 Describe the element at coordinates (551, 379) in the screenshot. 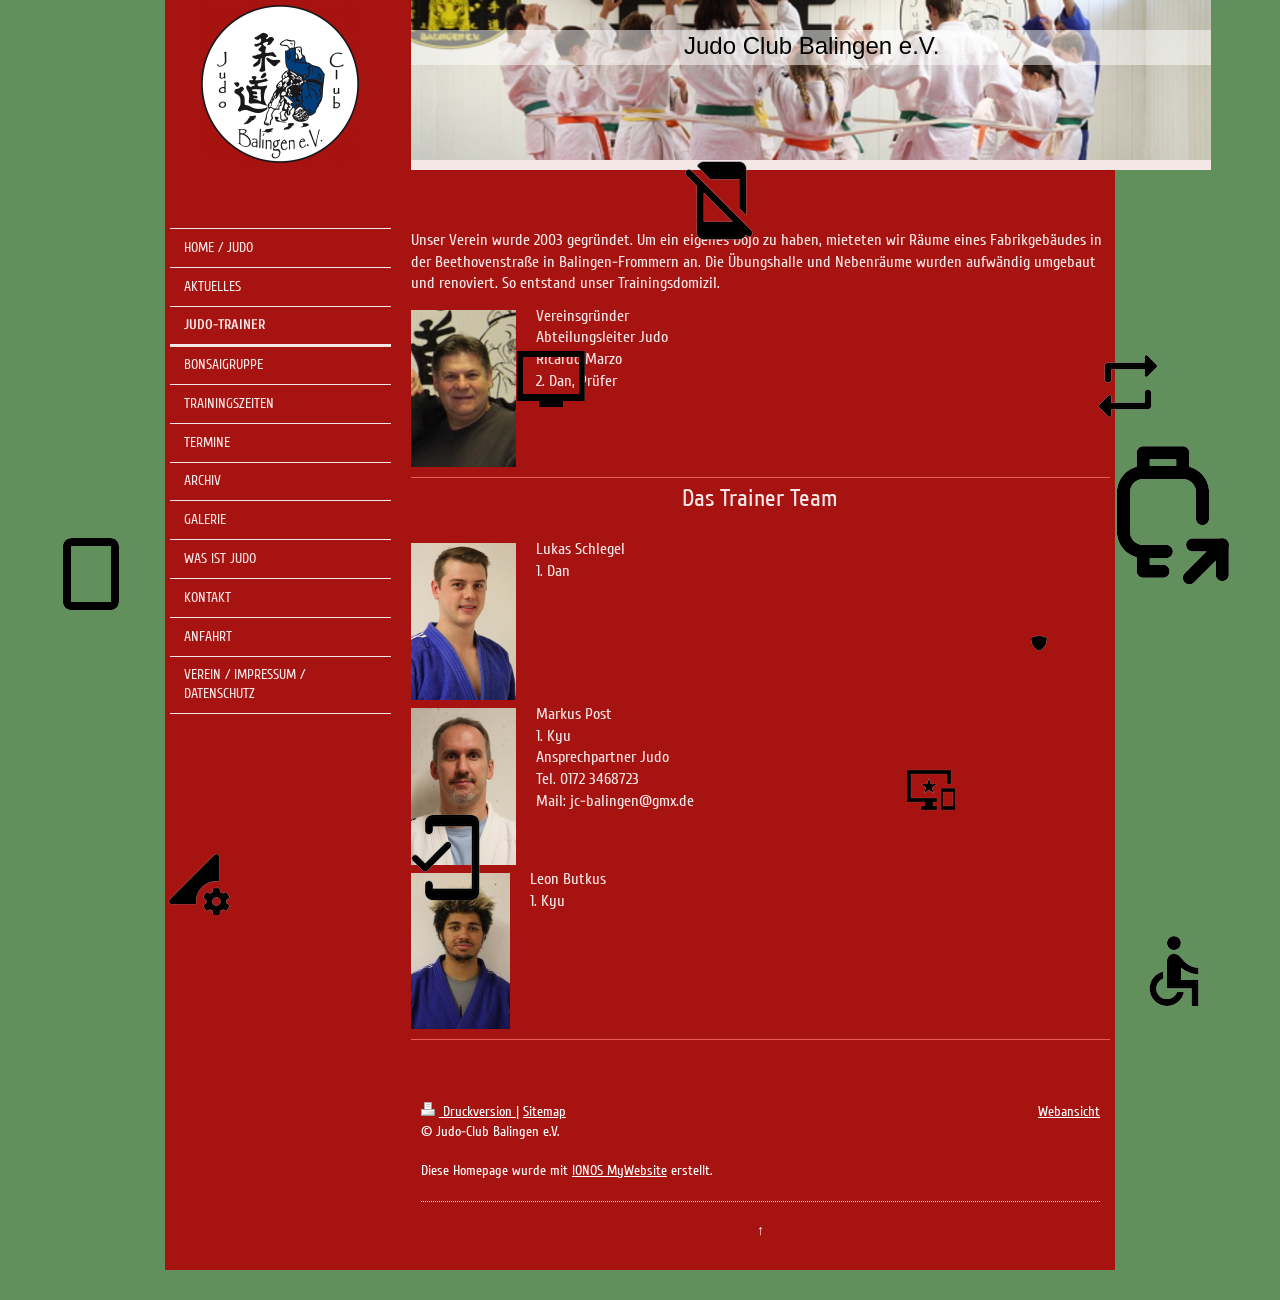

I see `access personal video content` at that location.